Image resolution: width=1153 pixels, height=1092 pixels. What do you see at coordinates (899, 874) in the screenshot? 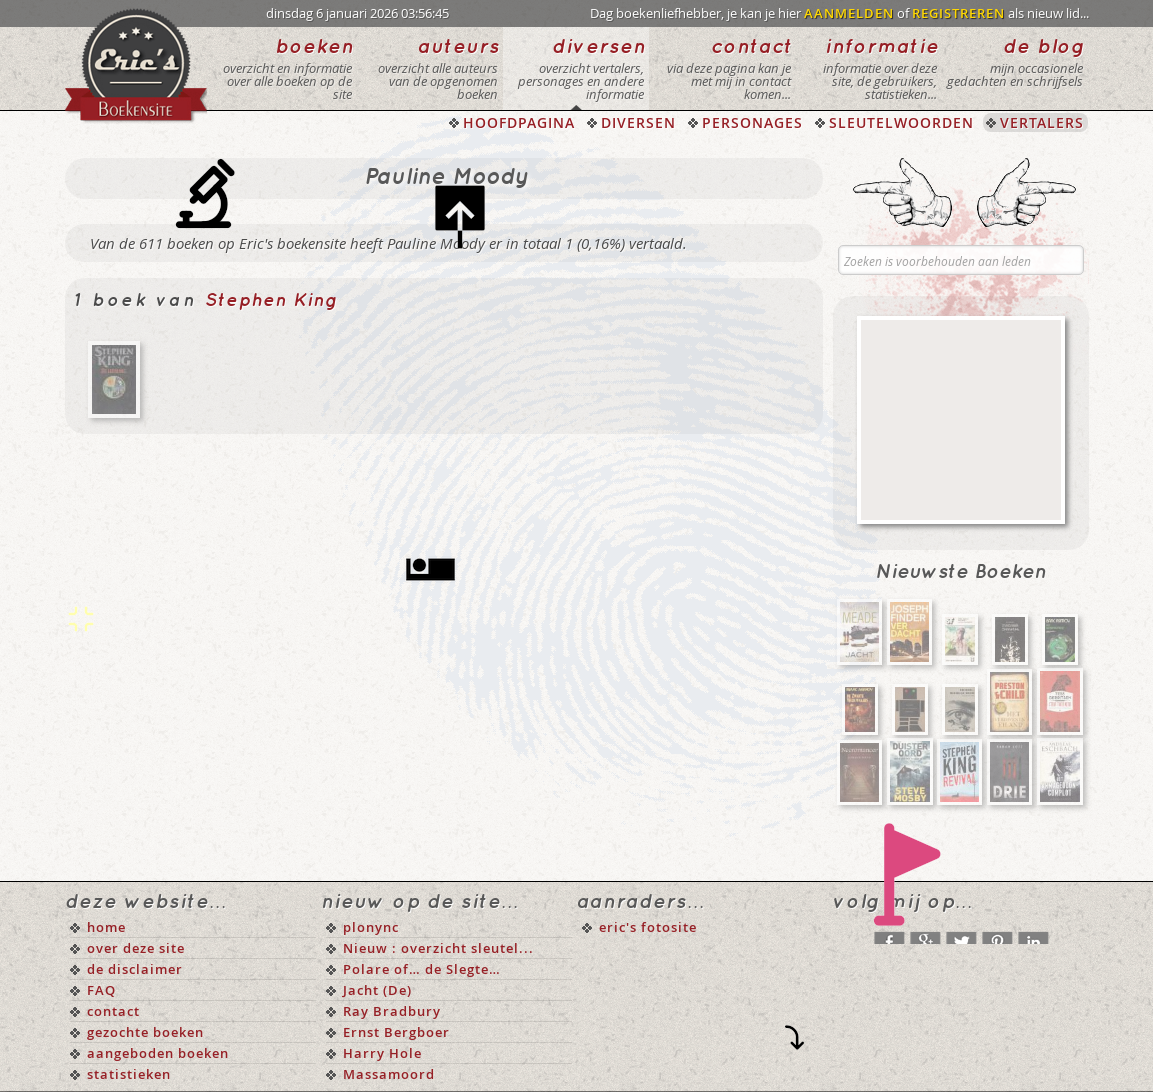
I see `flag or mark an important item` at bounding box center [899, 874].